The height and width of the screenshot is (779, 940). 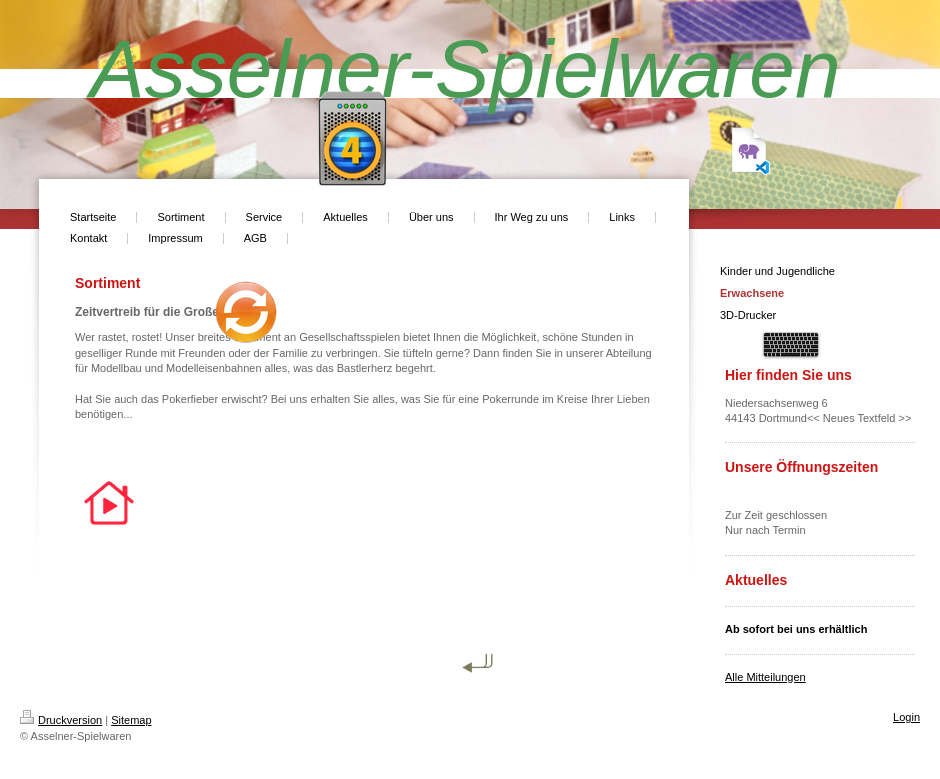 What do you see at coordinates (109, 503) in the screenshot?
I see `access home sharing preferences` at bounding box center [109, 503].